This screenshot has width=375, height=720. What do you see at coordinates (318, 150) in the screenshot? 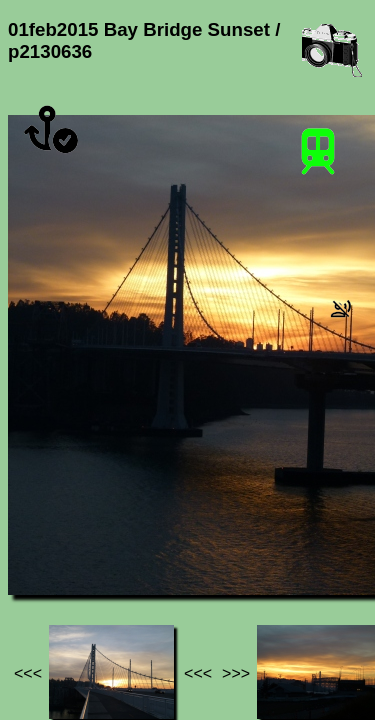
I see `access subway or metro transit information` at bounding box center [318, 150].